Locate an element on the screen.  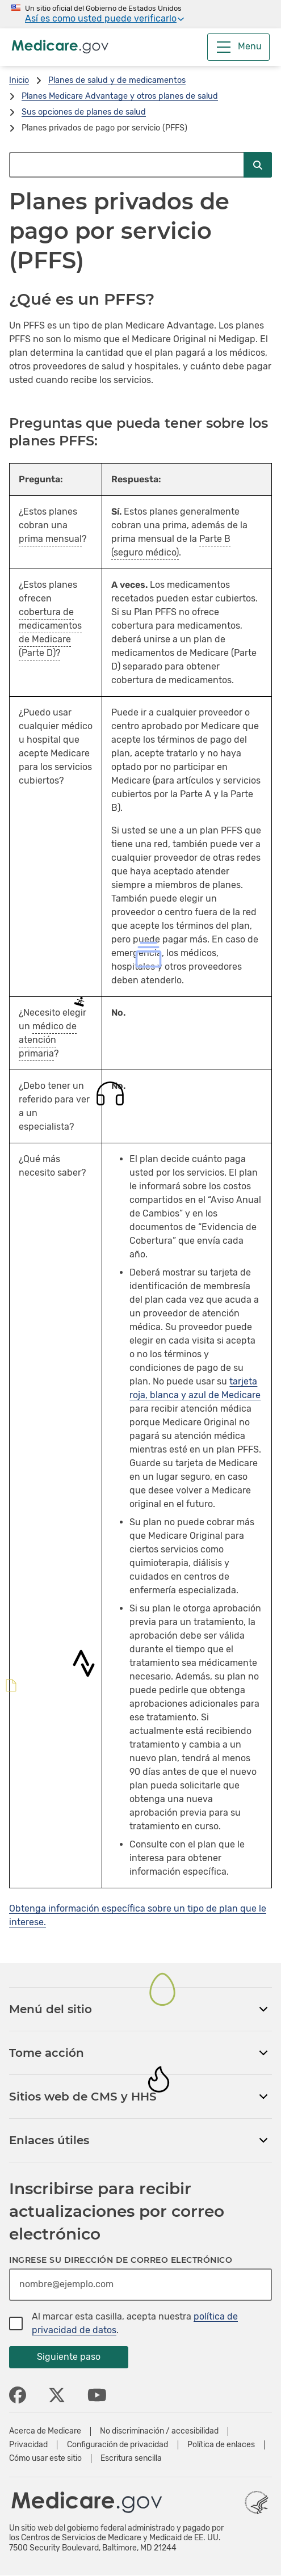
connect to strava fitness tracking is located at coordinates (83, 1663).